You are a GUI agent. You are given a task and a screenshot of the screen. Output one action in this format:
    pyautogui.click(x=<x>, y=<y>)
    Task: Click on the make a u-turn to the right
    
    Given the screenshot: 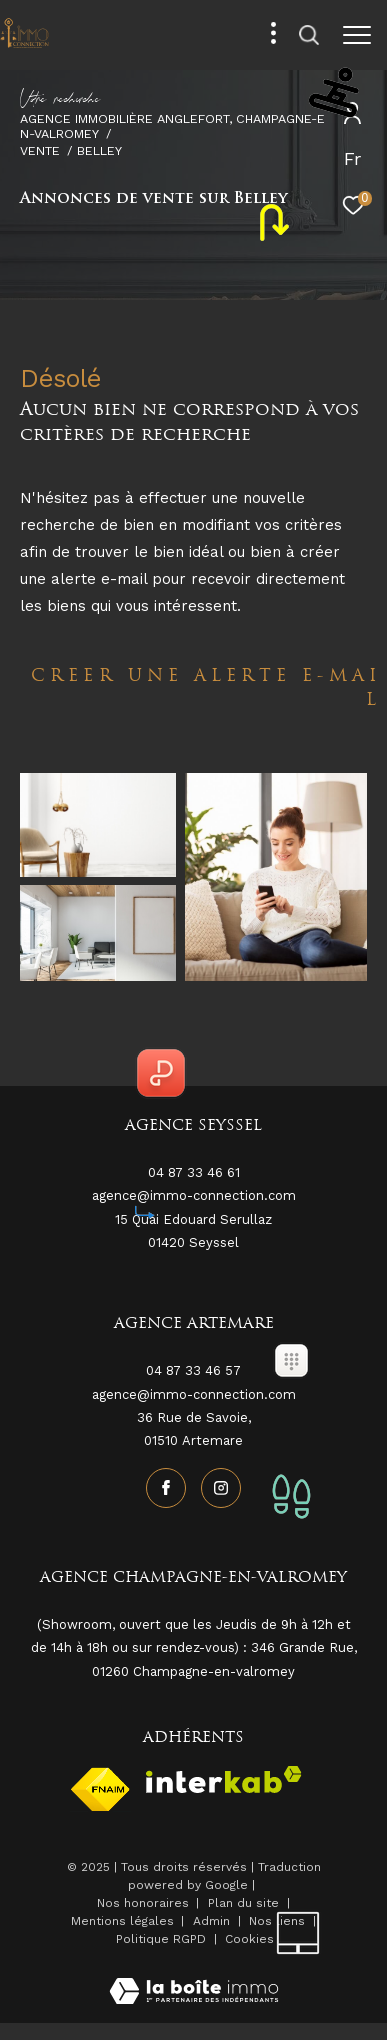 What is the action you would take?
    pyautogui.click(x=272, y=222)
    